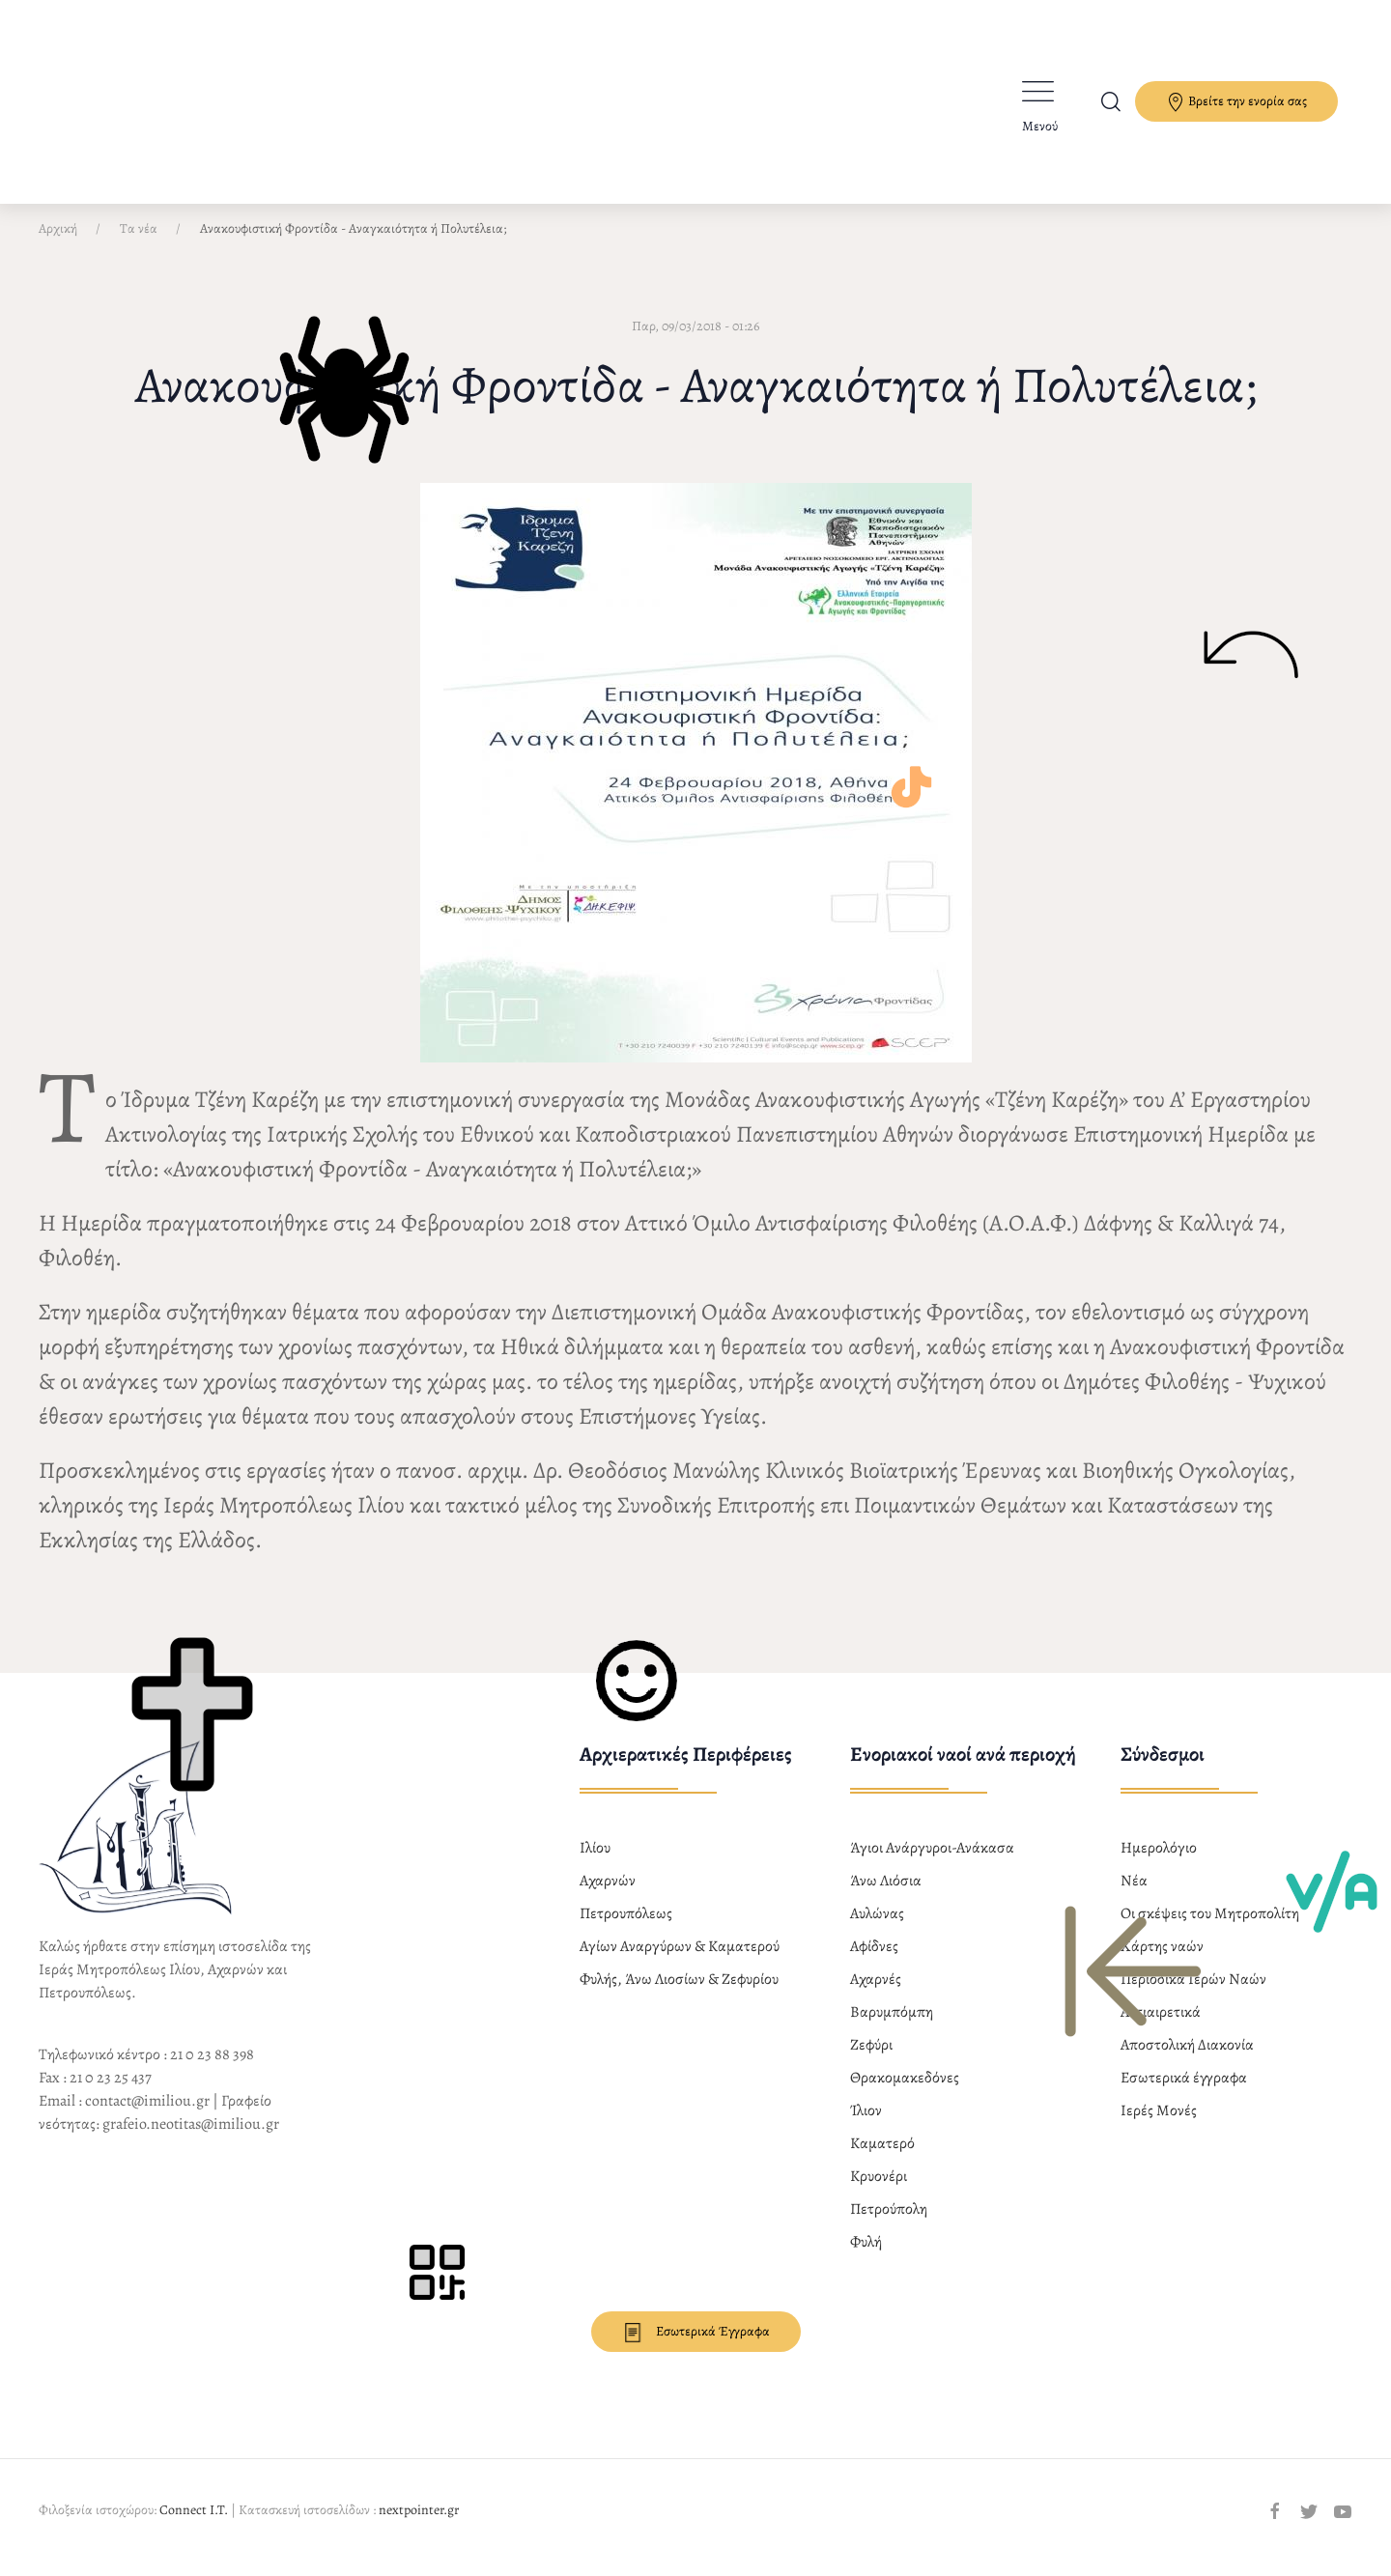  I want to click on indicates bug or error in the system, so click(344, 388).